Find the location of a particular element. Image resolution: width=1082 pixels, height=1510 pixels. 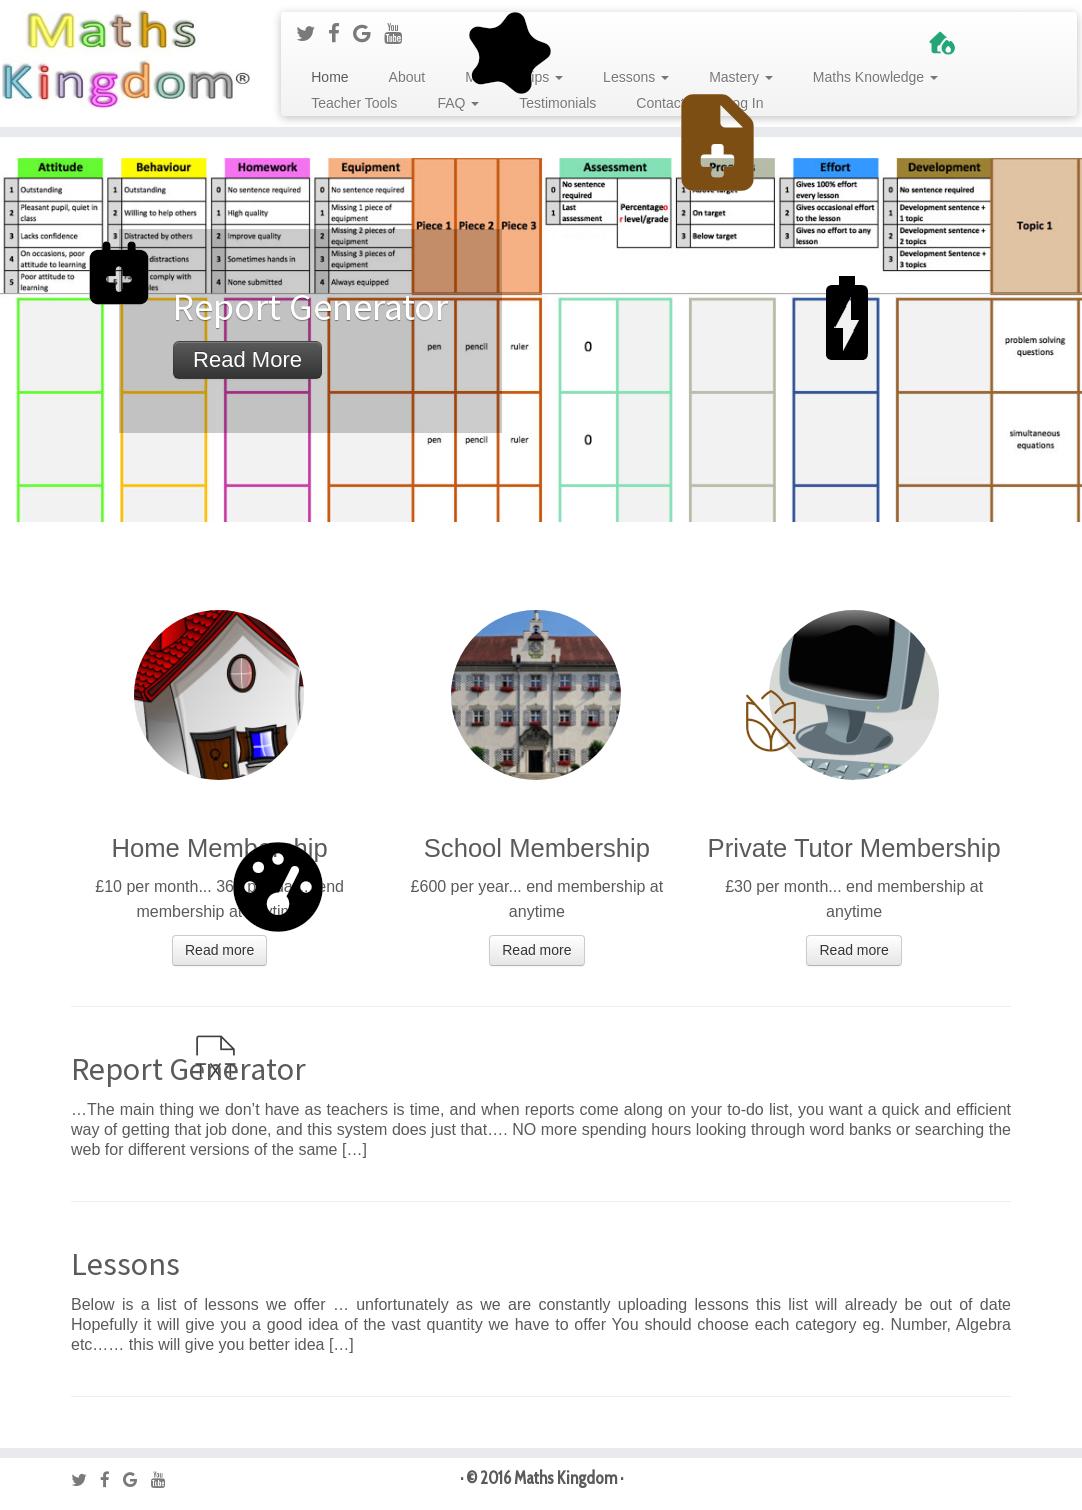

access medical records or health documents is located at coordinates (717, 142).